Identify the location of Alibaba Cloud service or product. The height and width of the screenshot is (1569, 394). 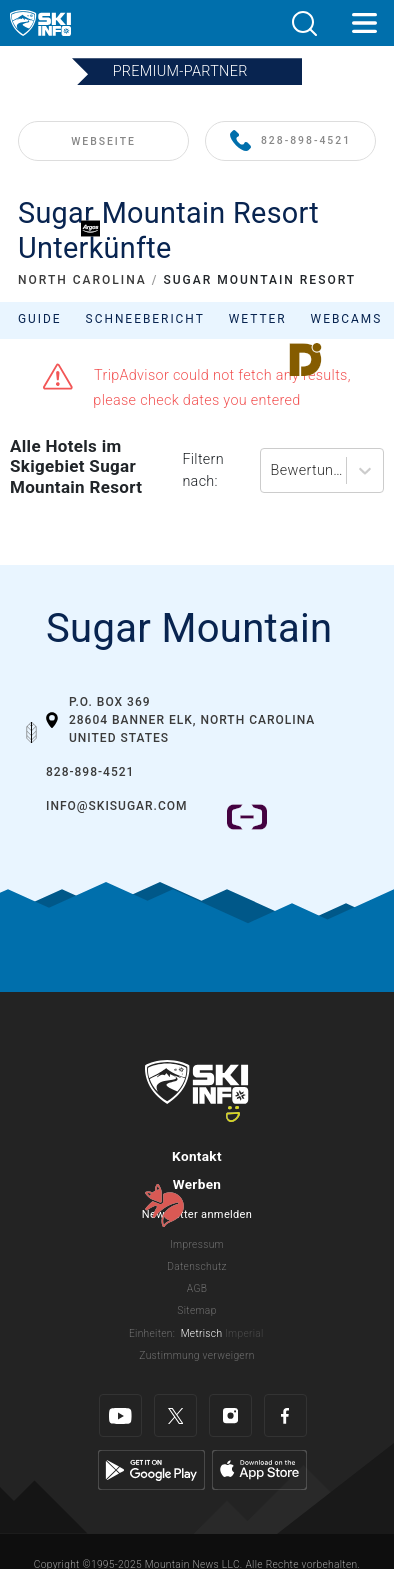
(247, 817).